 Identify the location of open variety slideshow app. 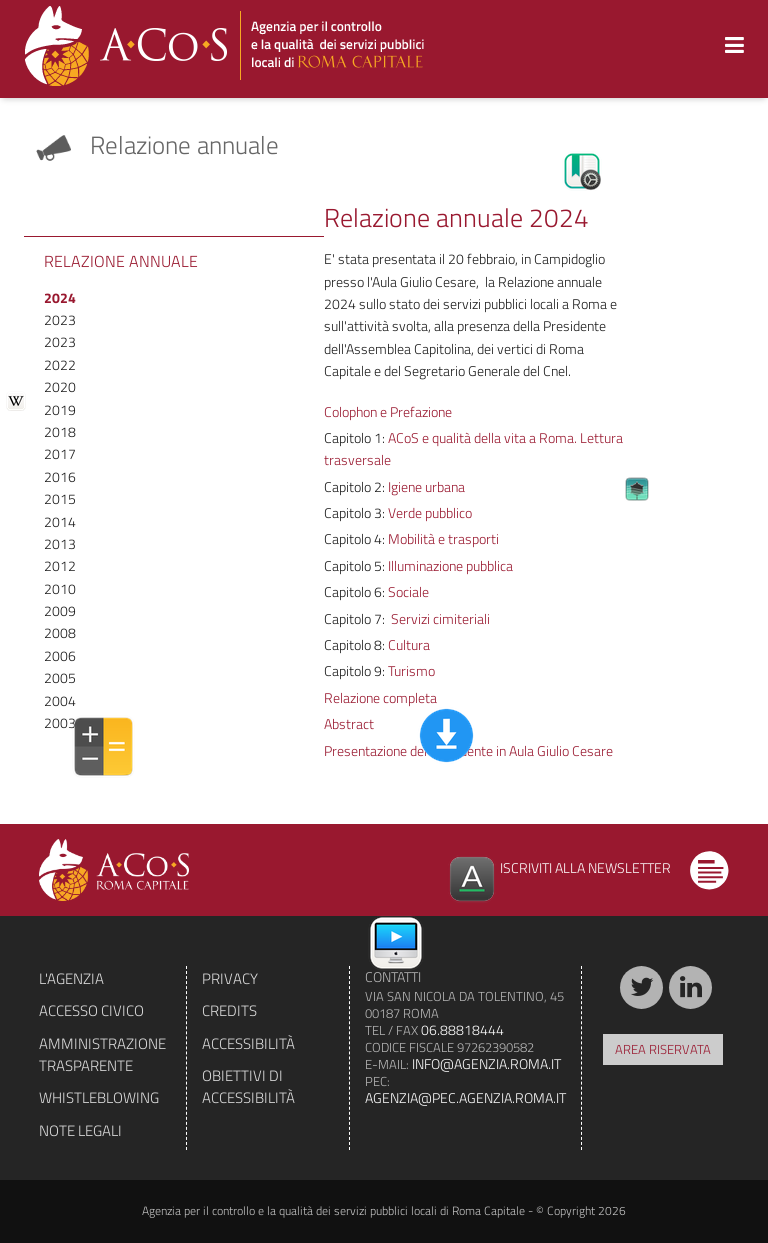
(396, 943).